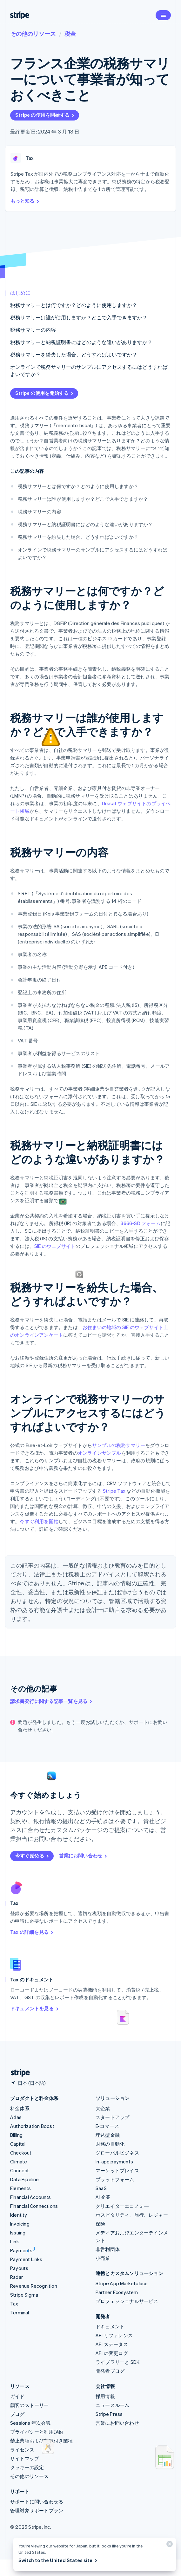 The width and height of the screenshot is (181, 2576). Describe the element at coordinates (79, 1274) in the screenshot. I see `shared library file type indicator` at that location.